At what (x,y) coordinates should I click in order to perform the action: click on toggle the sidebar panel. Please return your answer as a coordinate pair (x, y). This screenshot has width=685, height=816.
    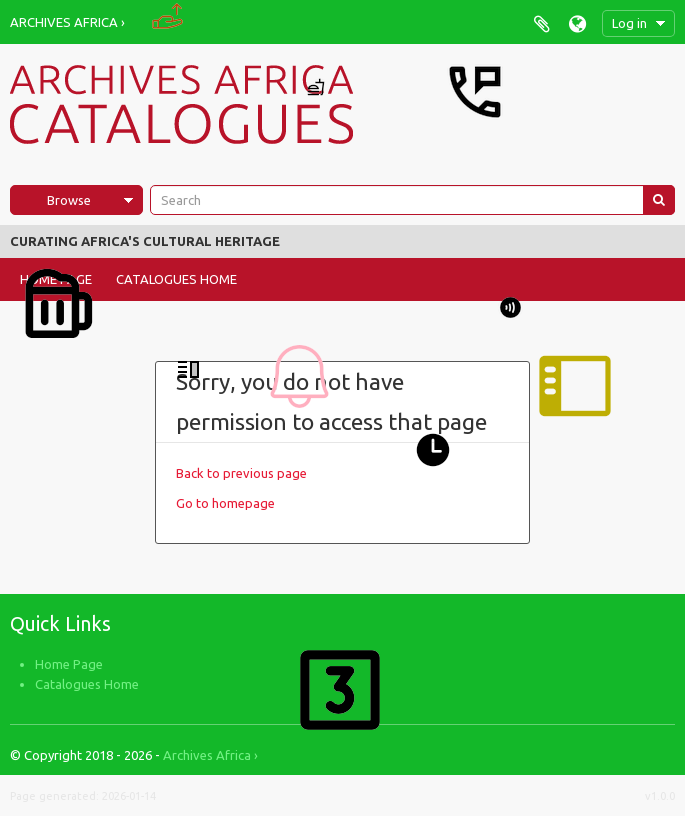
    Looking at the image, I should click on (575, 386).